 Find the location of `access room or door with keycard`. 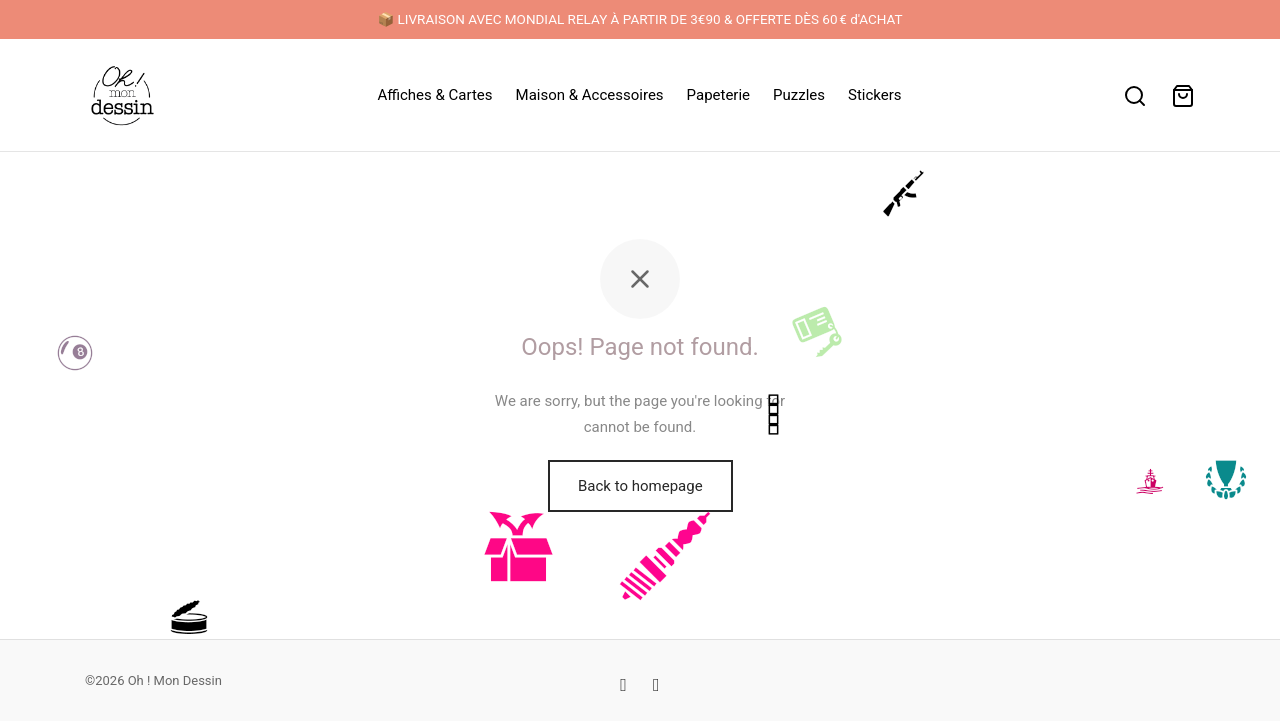

access room or door with keycard is located at coordinates (817, 332).